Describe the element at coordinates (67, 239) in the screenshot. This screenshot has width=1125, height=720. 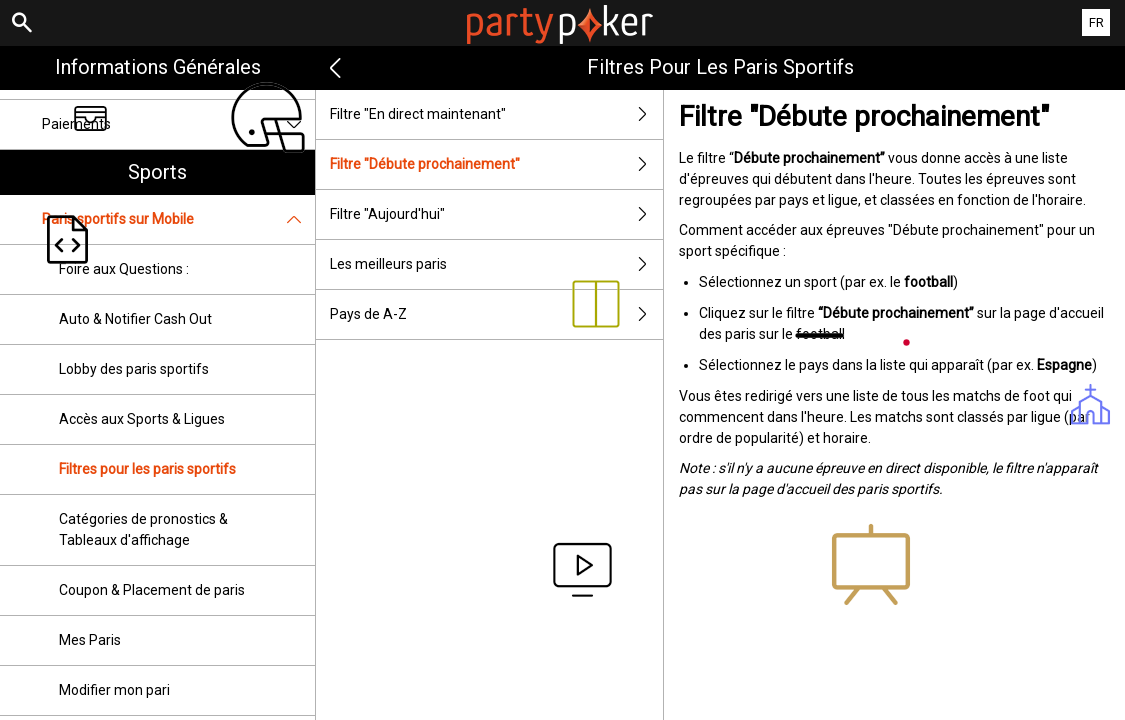
I see `view source code file` at that location.